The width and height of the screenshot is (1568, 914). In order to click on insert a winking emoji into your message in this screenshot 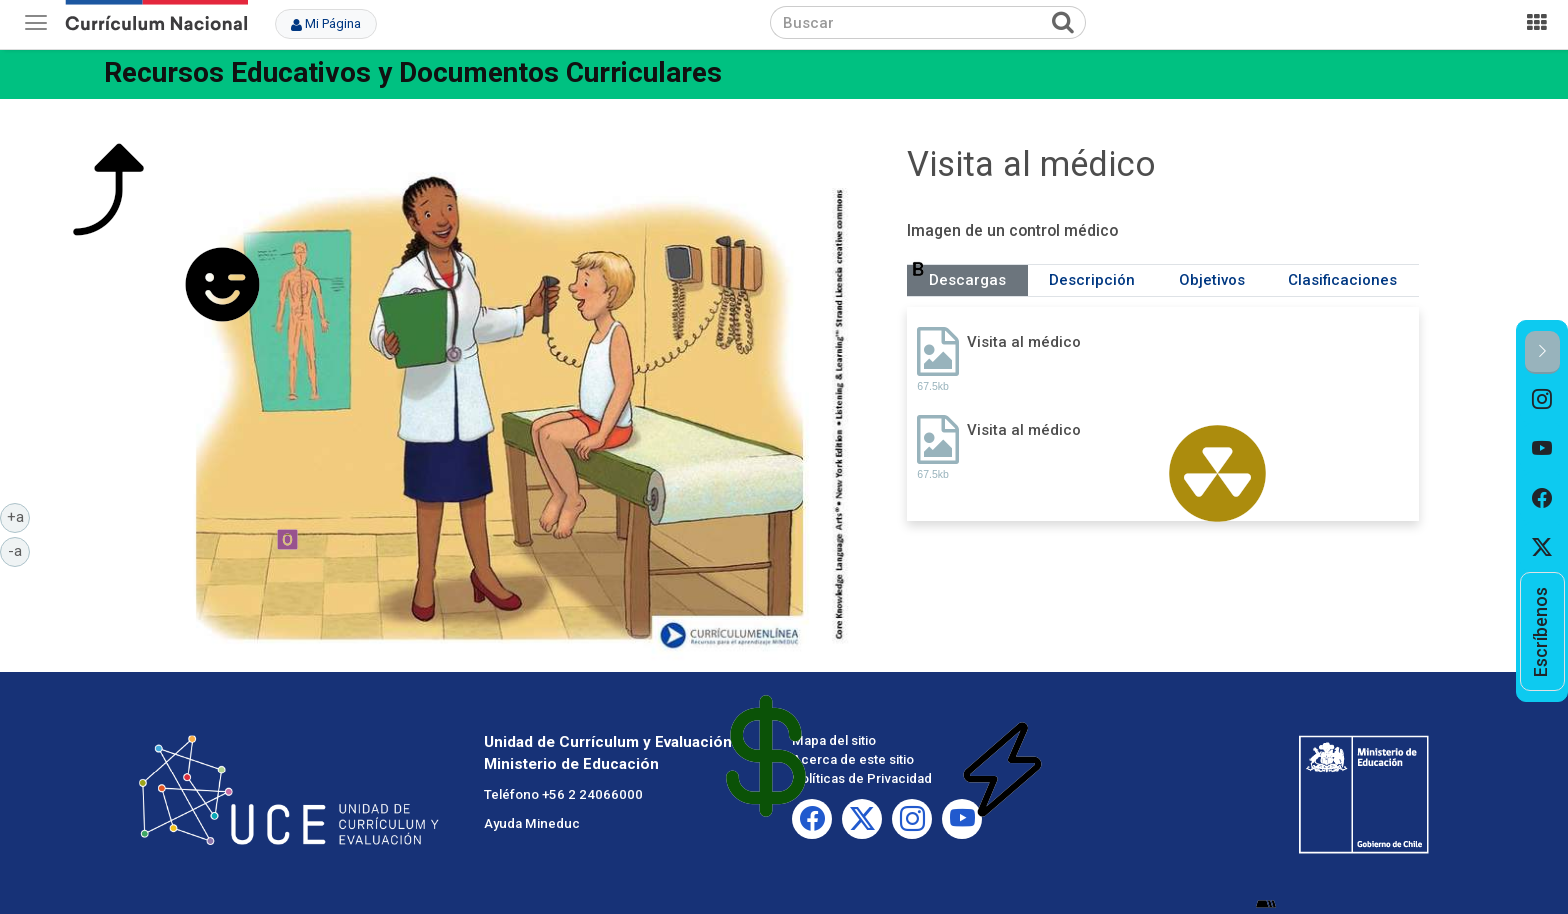, I will do `click(222, 284)`.